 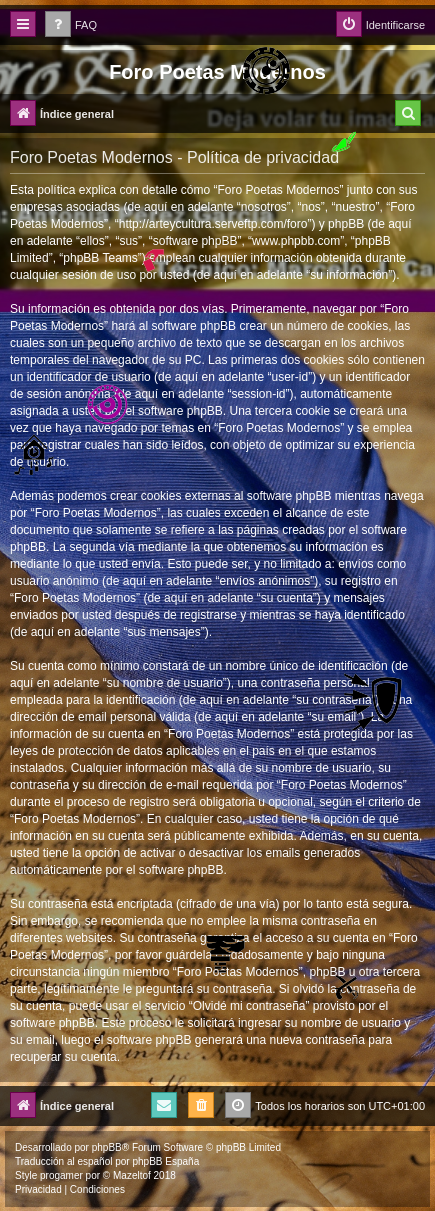 What do you see at coordinates (373, 701) in the screenshot?
I see `indicates active protection or defense mode` at bounding box center [373, 701].